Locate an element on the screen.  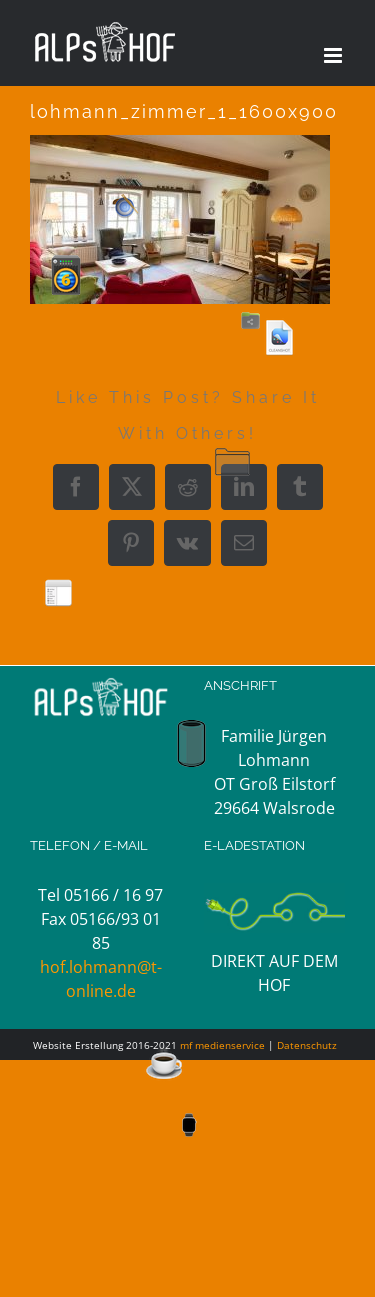
mac pro (cylinder model) in finder sidebar is located at coordinates (191, 743).